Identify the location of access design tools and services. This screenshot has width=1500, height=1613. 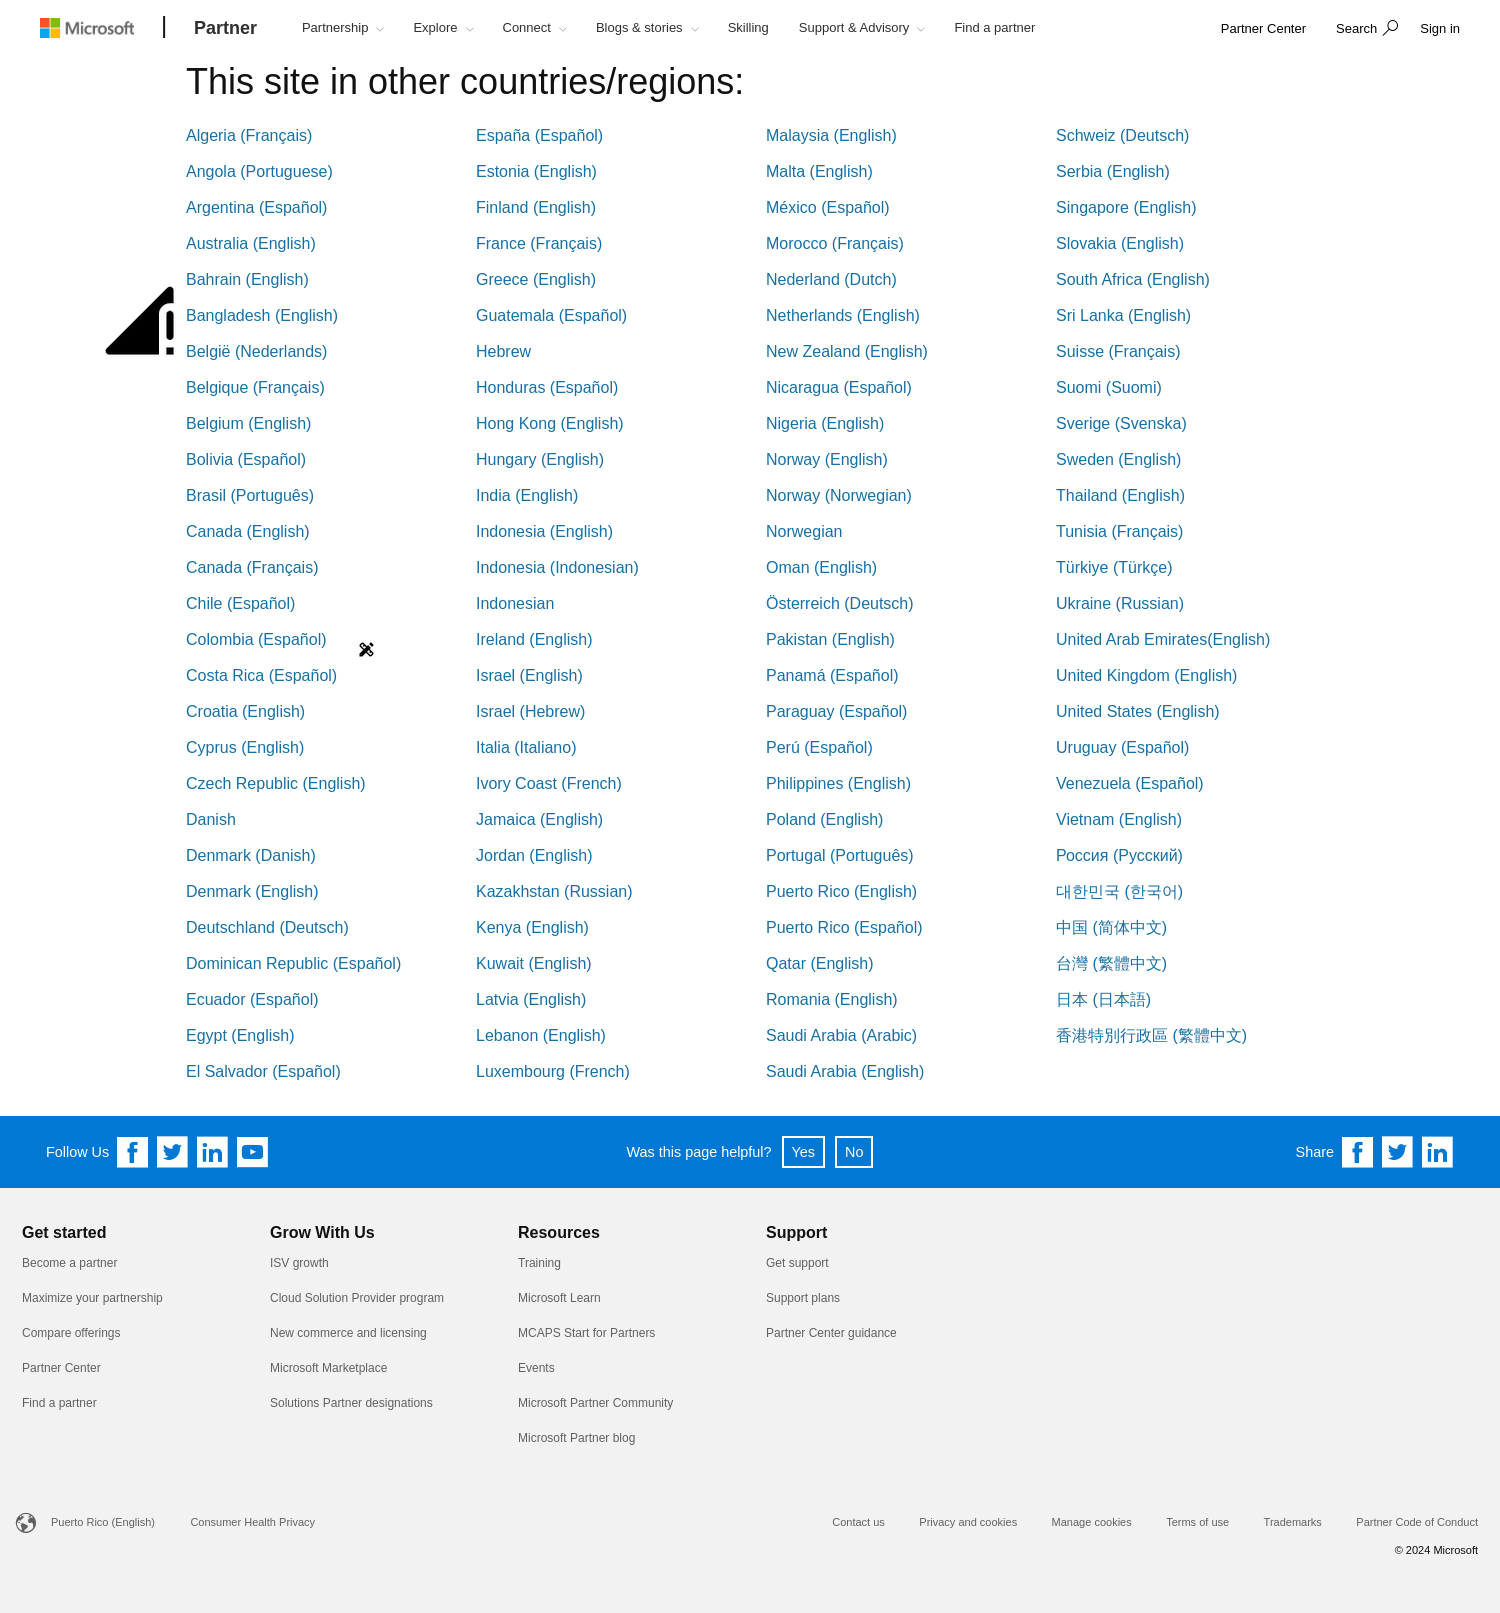
(366, 649).